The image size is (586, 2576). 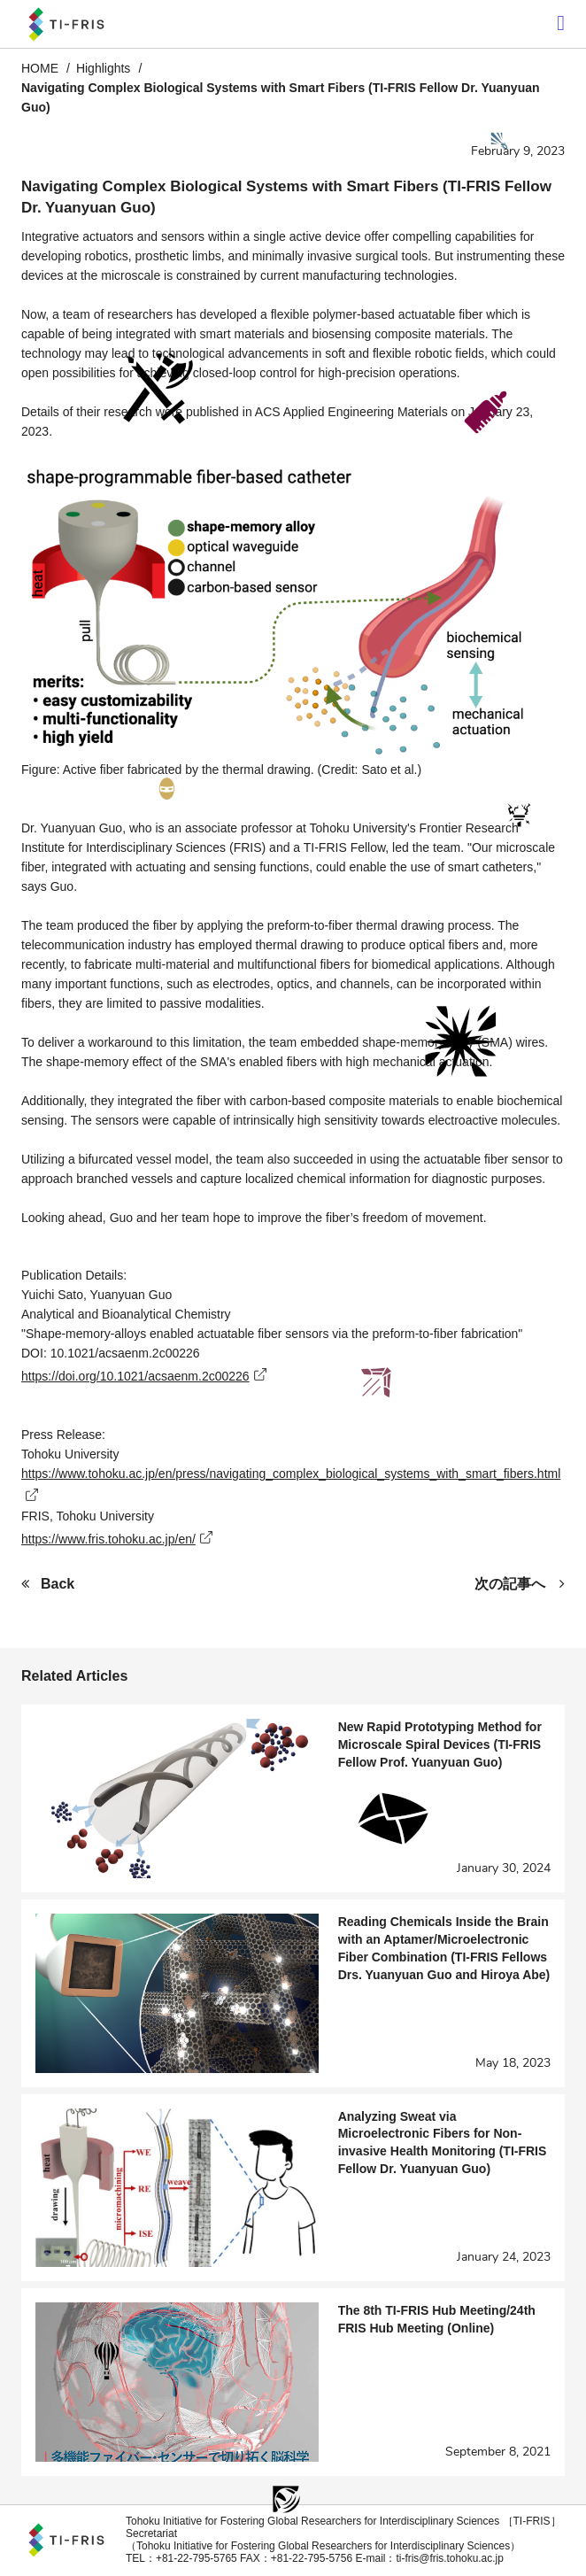 I want to click on indicates an explosion or blast effect in gameplay, so click(x=460, y=1041).